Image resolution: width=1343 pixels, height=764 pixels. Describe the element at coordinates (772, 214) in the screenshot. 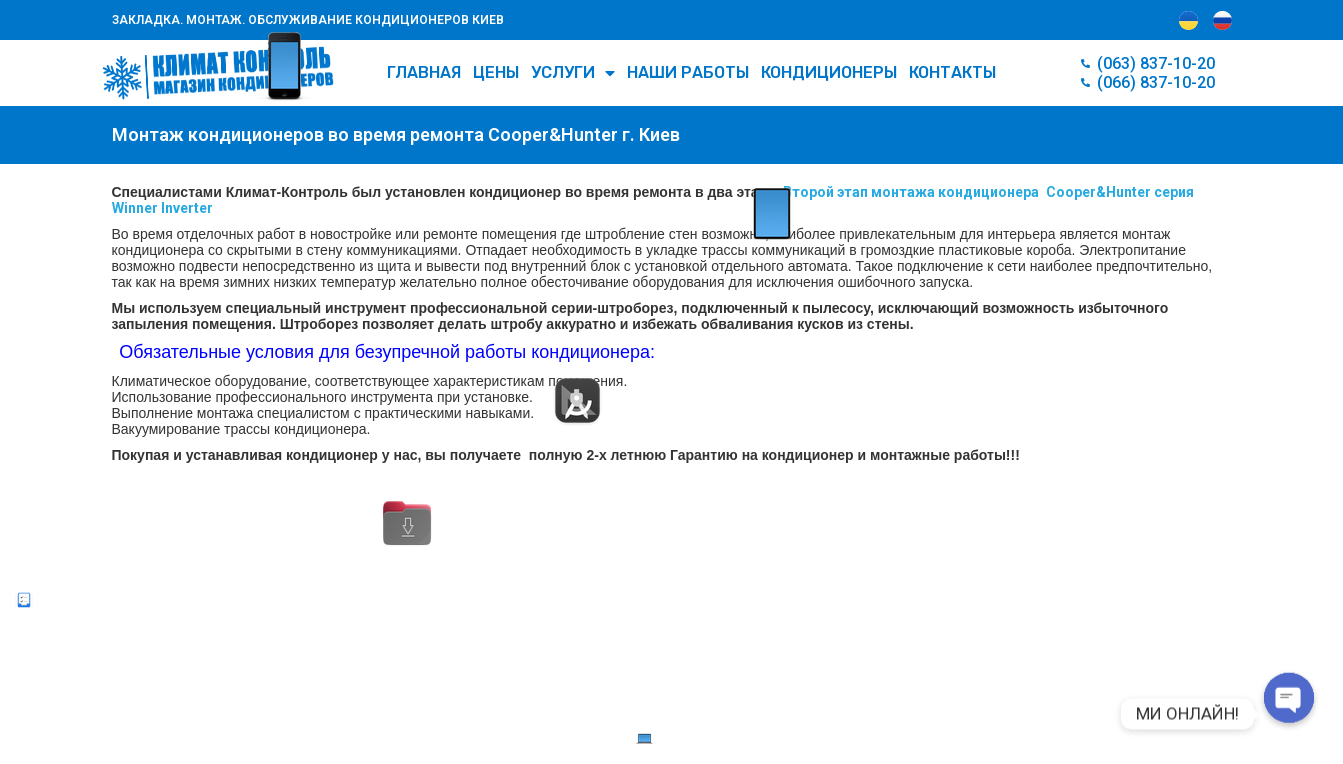

I see `iPad Air device icon` at that location.